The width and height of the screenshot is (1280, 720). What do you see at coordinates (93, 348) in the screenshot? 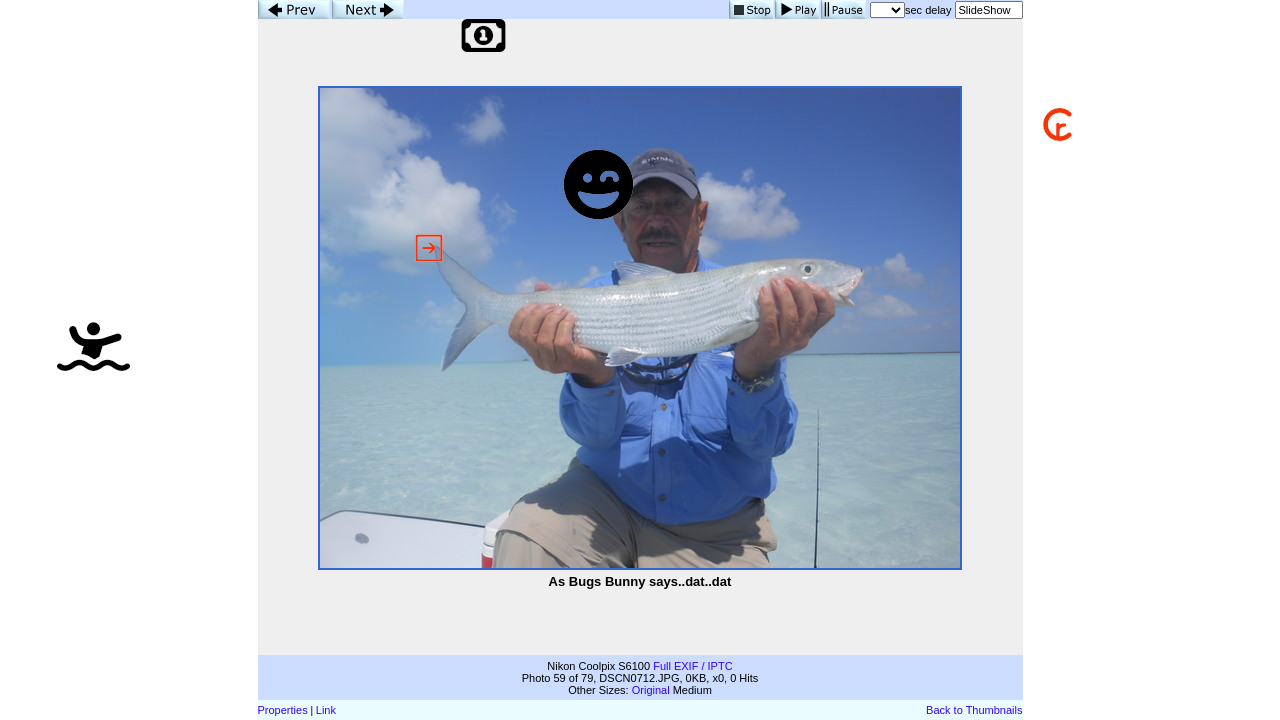
I see `indicates water safety or drowning hazard warning` at bounding box center [93, 348].